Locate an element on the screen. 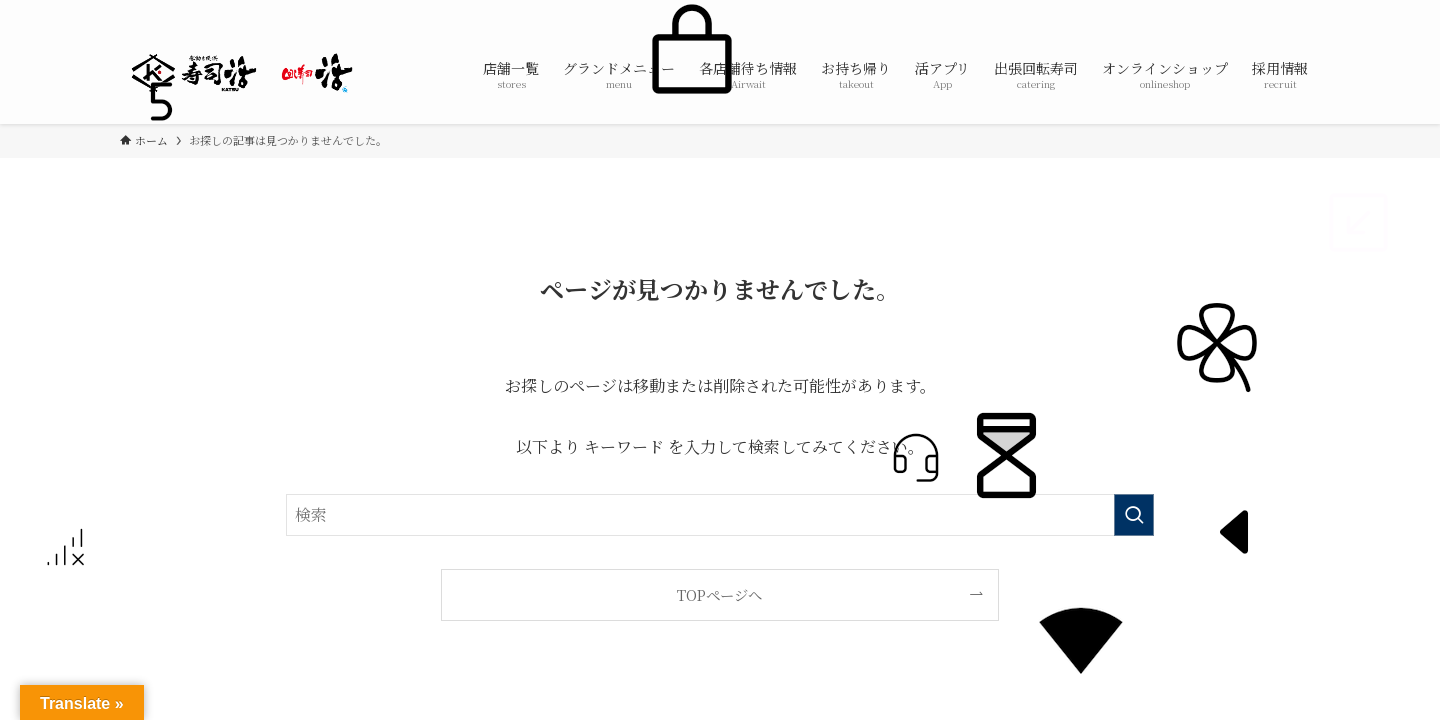 The width and height of the screenshot is (1440, 720). indicates a timer with significant time remaining is located at coordinates (1006, 455).